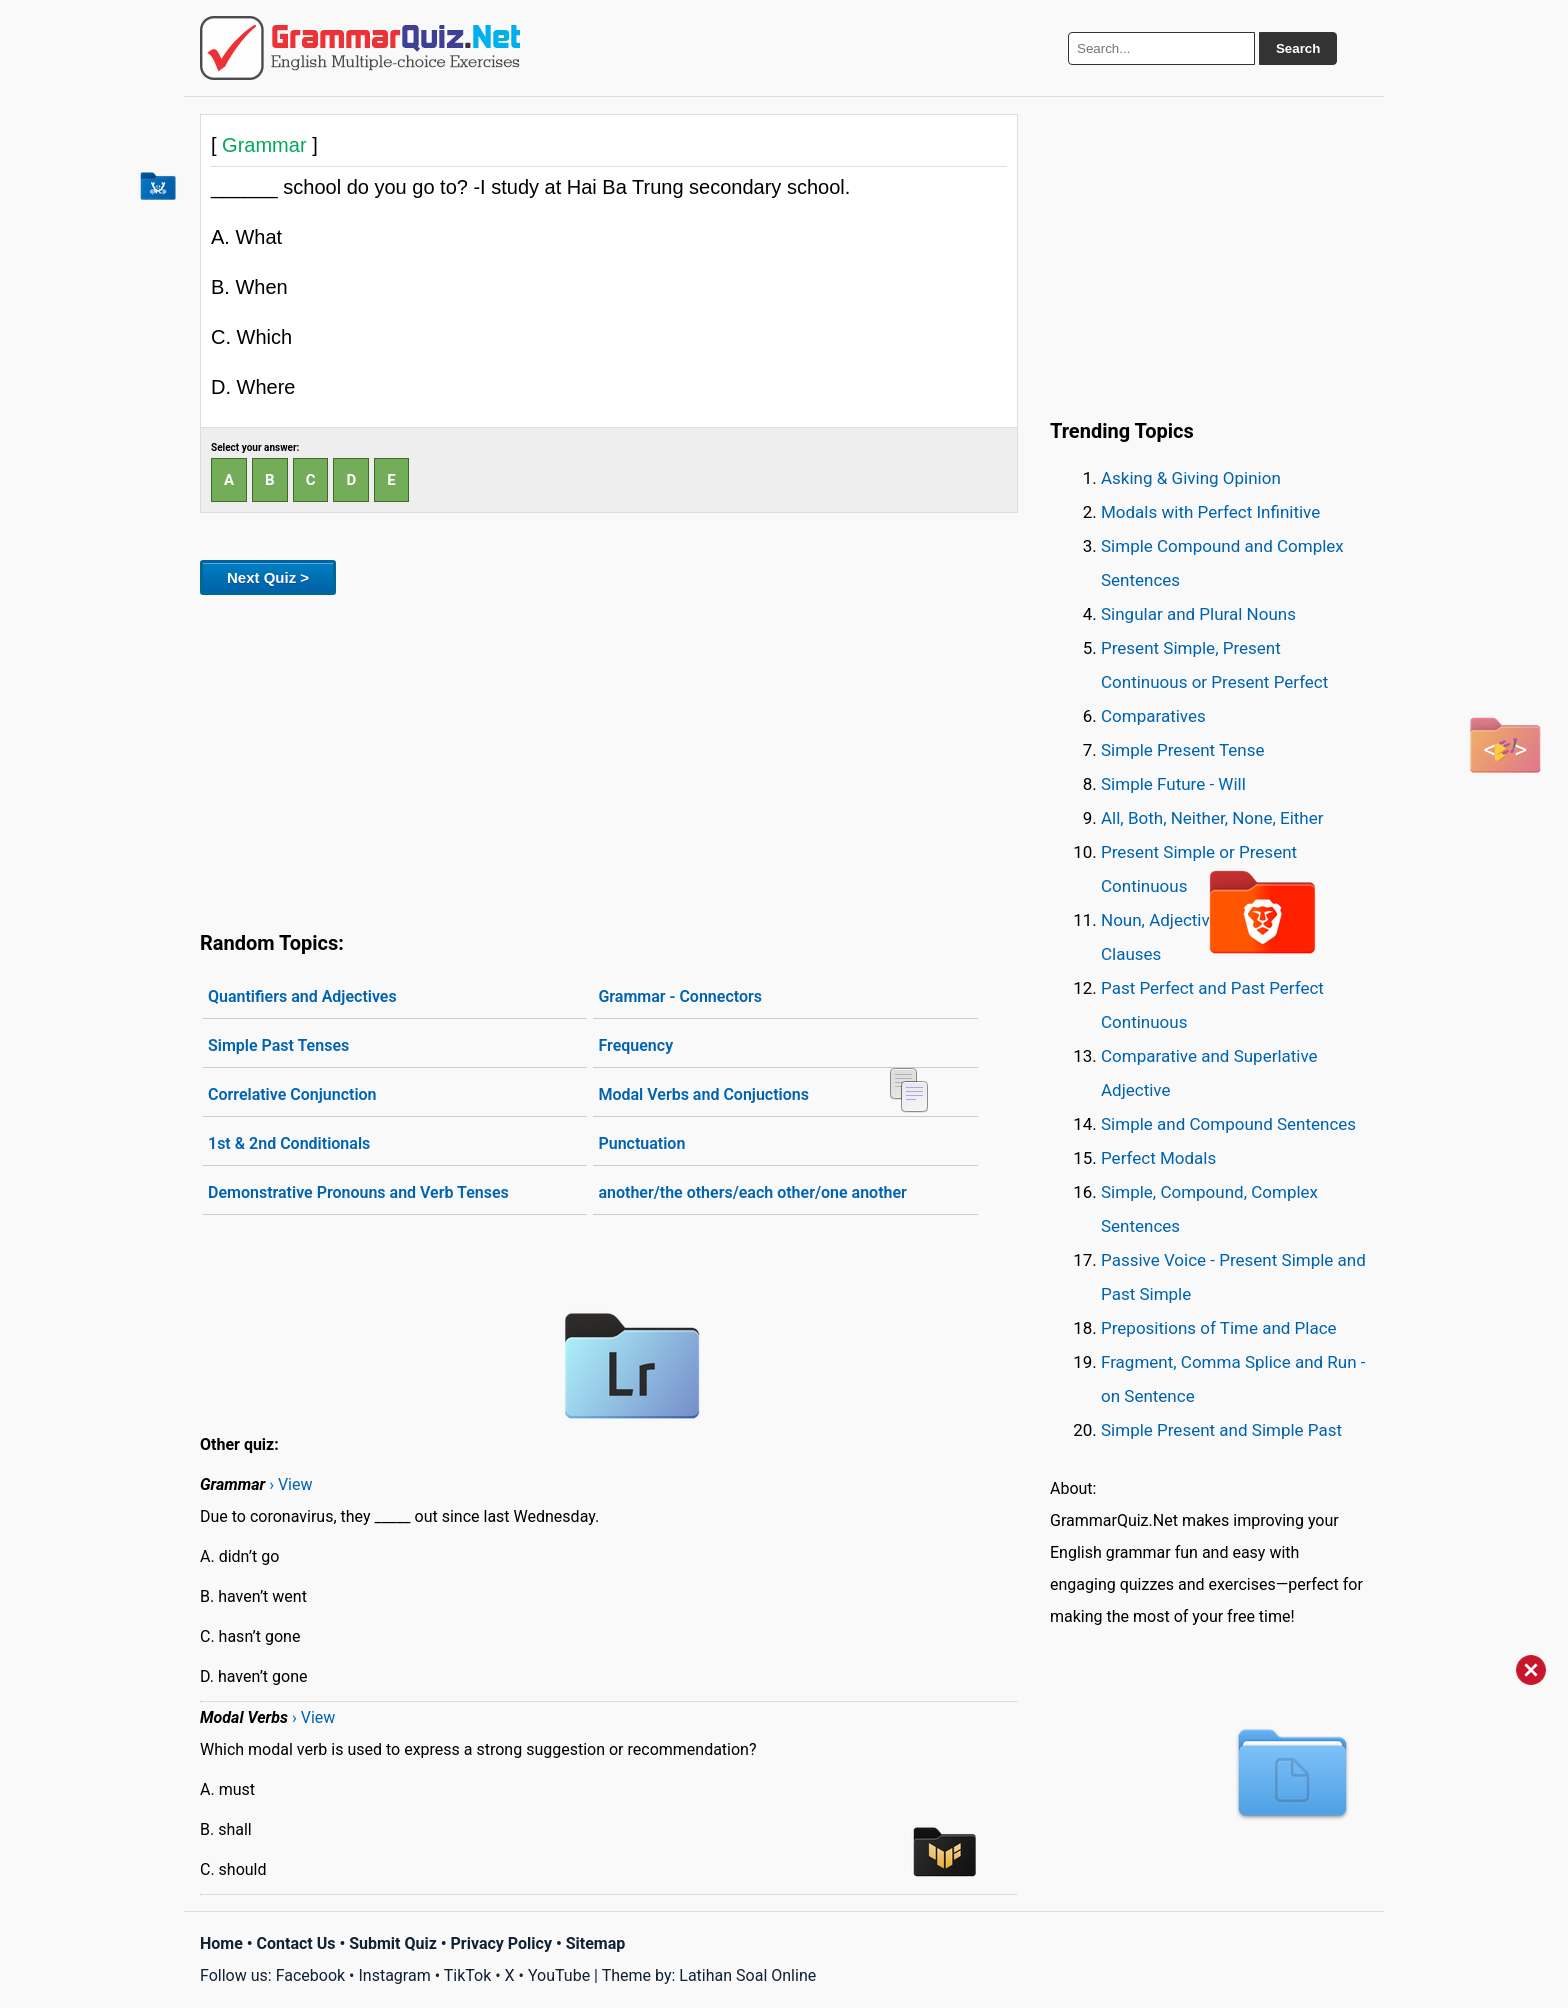  I want to click on folder containing styled-components files, so click(1505, 747).